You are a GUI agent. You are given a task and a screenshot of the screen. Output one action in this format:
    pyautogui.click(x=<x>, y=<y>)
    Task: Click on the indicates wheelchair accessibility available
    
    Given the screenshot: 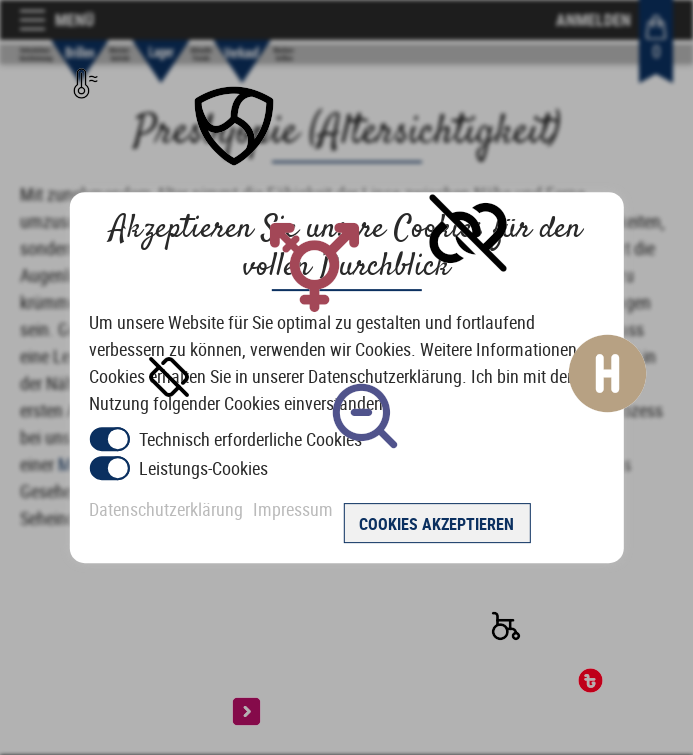 What is the action you would take?
    pyautogui.click(x=506, y=626)
    